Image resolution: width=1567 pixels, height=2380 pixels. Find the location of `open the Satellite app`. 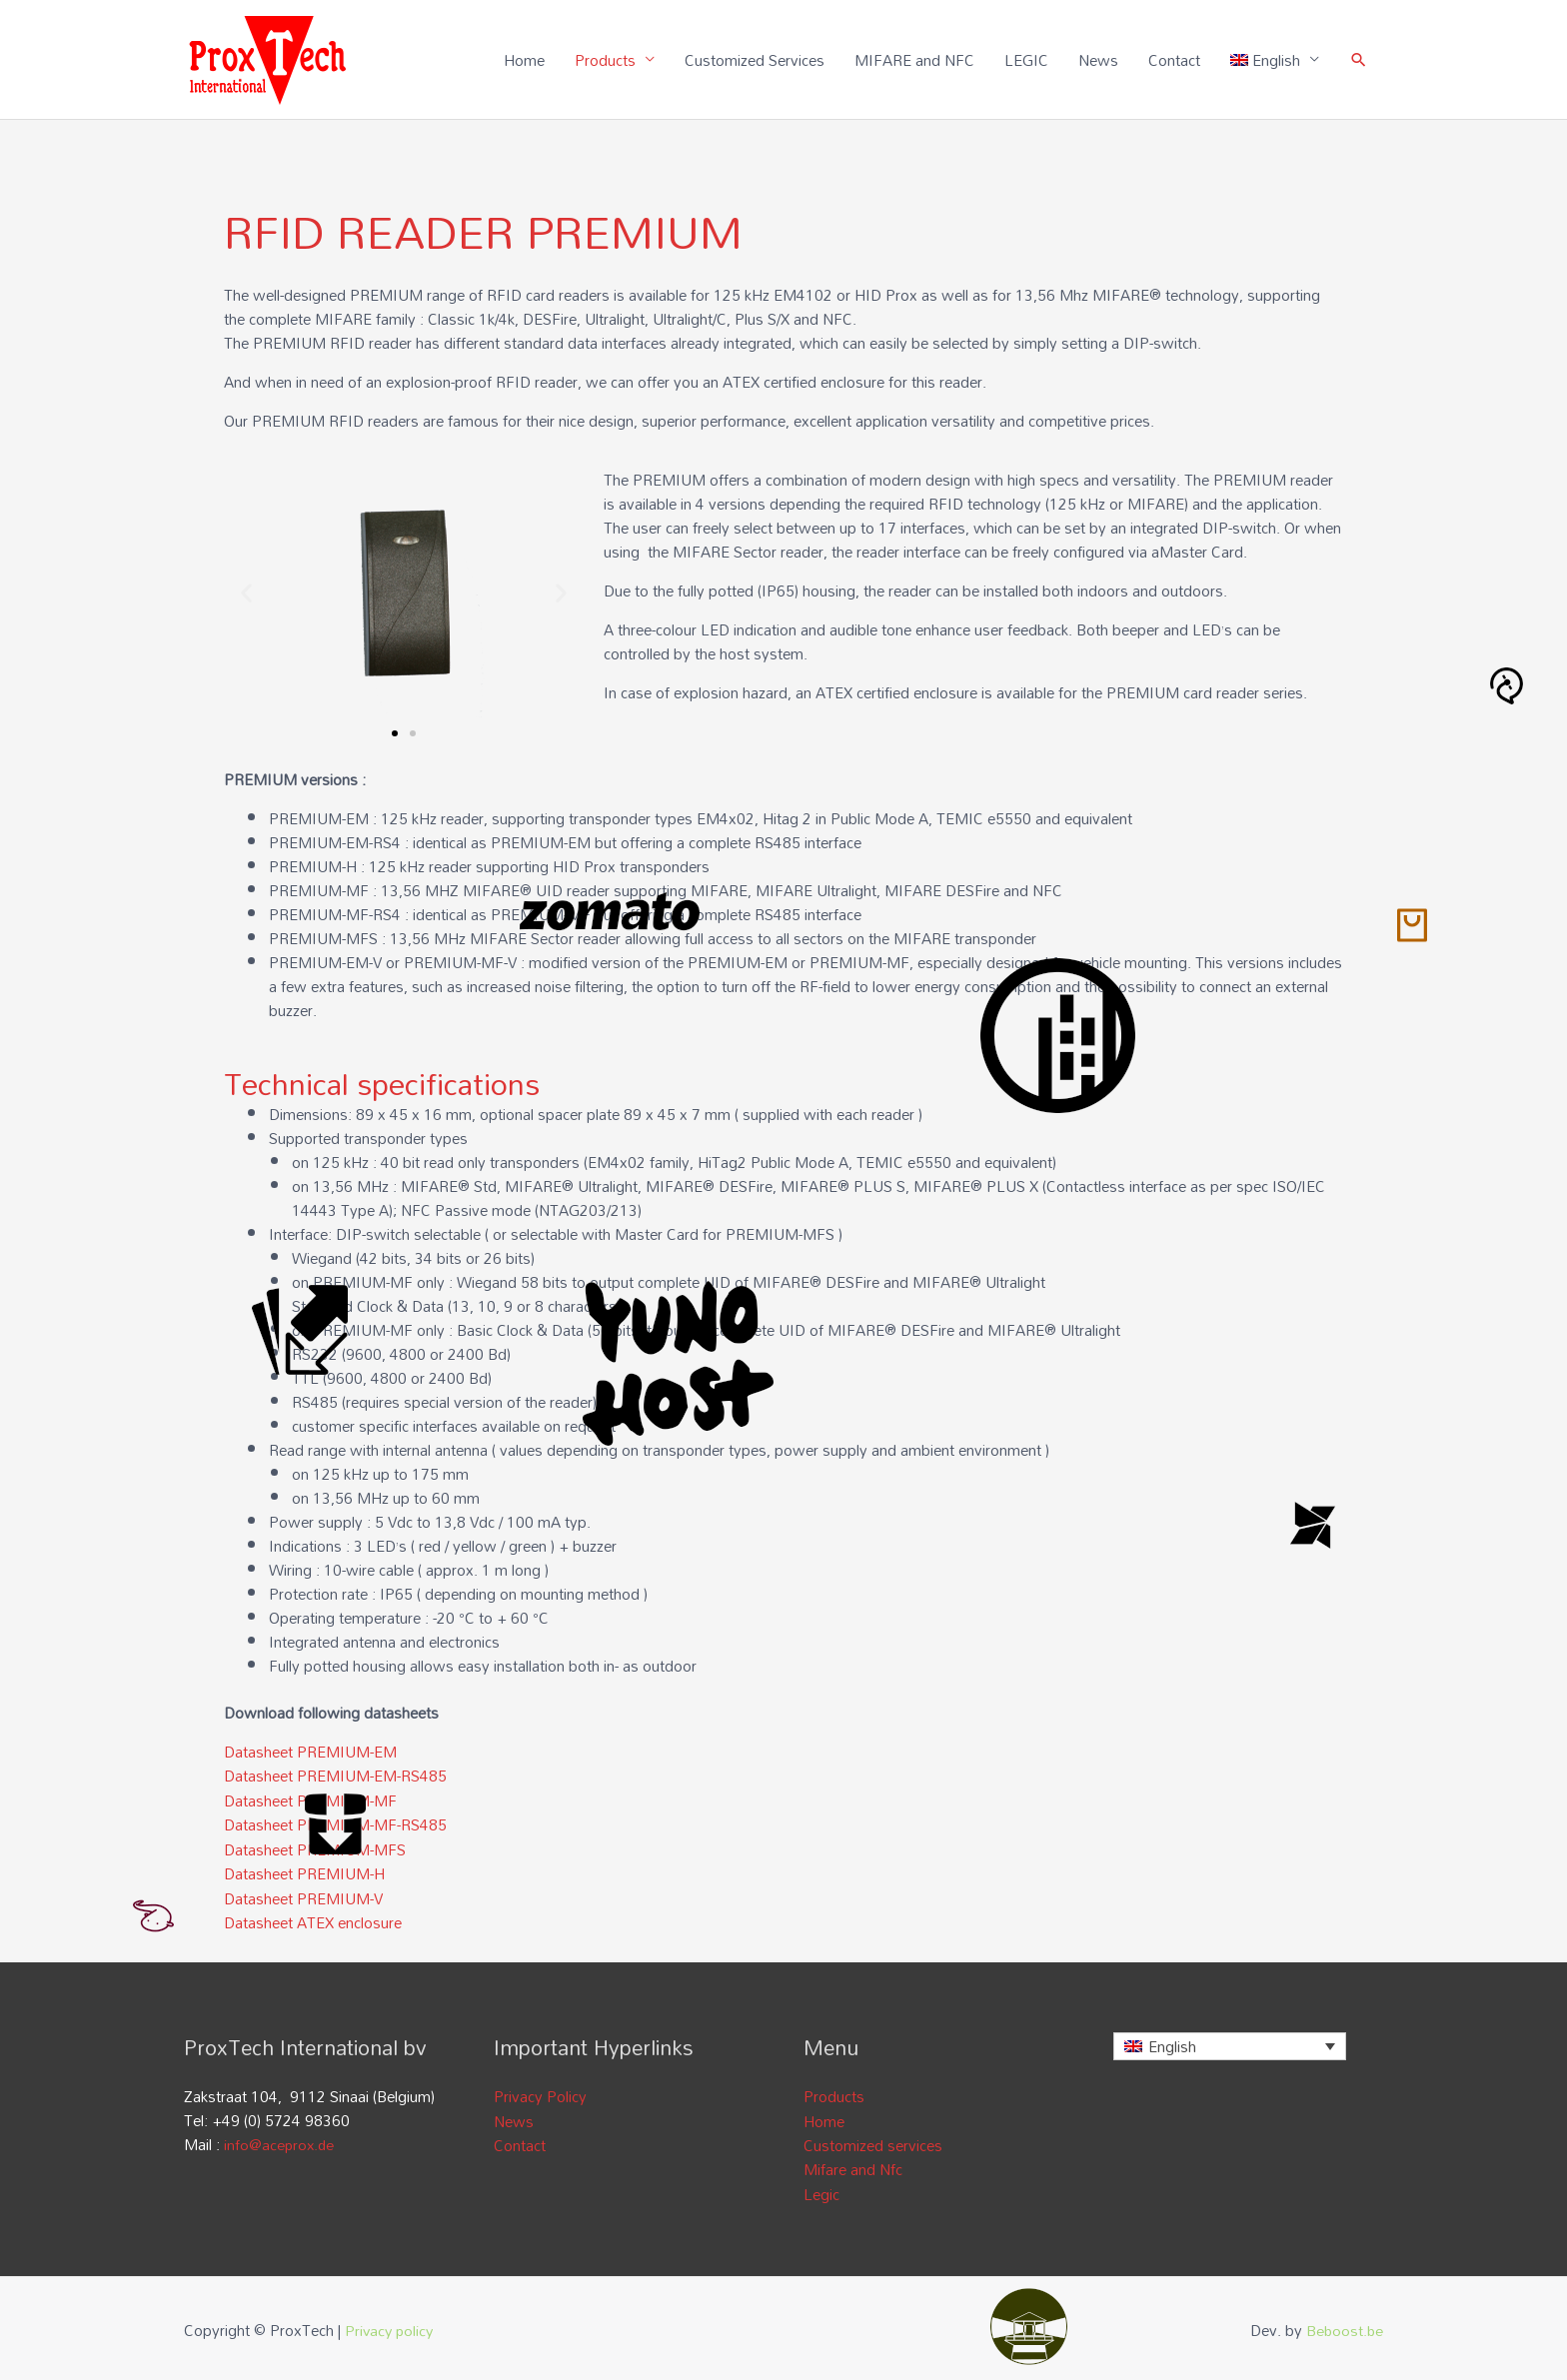

open the Satellite app is located at coordinates (1506, 685).